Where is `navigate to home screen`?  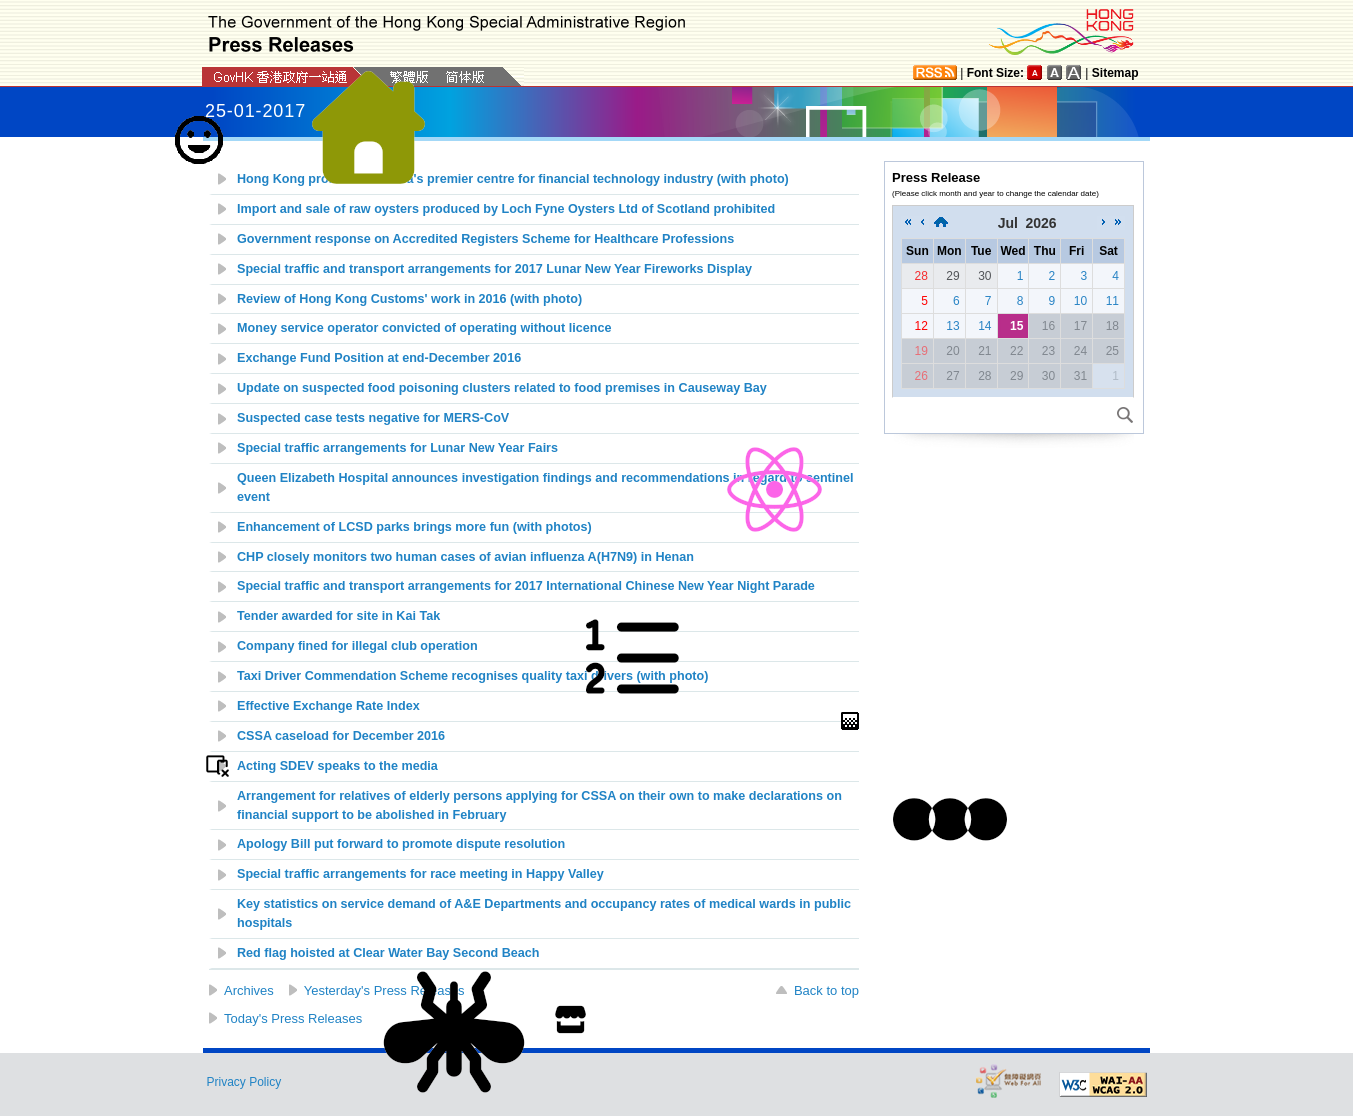 navigate to home screen is located at coordinates (368, 127).